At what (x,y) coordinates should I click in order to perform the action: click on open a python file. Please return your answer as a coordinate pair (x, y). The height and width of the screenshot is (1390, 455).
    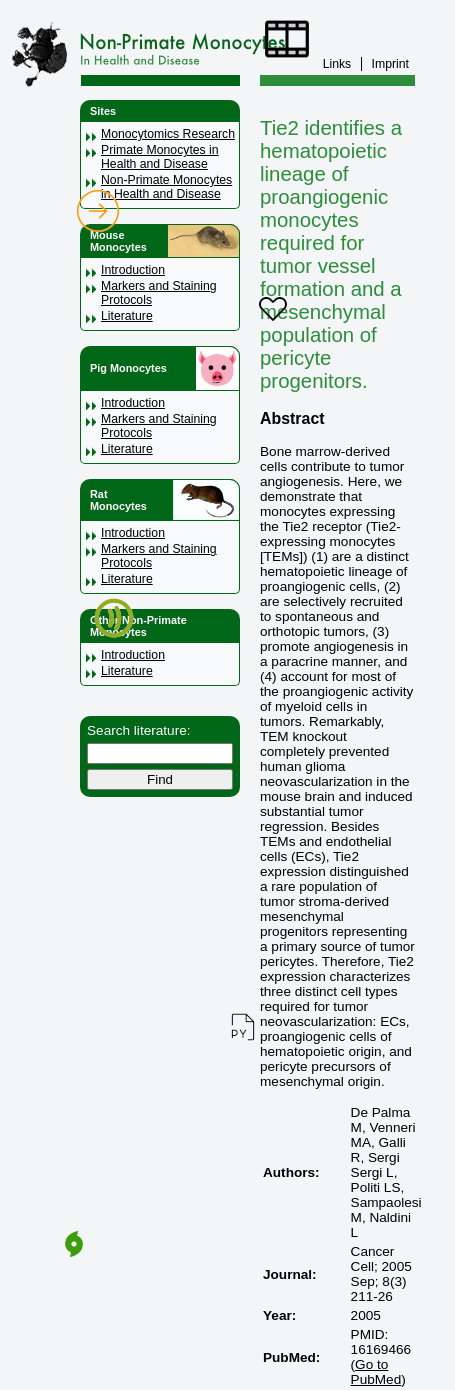
    Looking at the image, I should click on (243, 1027).